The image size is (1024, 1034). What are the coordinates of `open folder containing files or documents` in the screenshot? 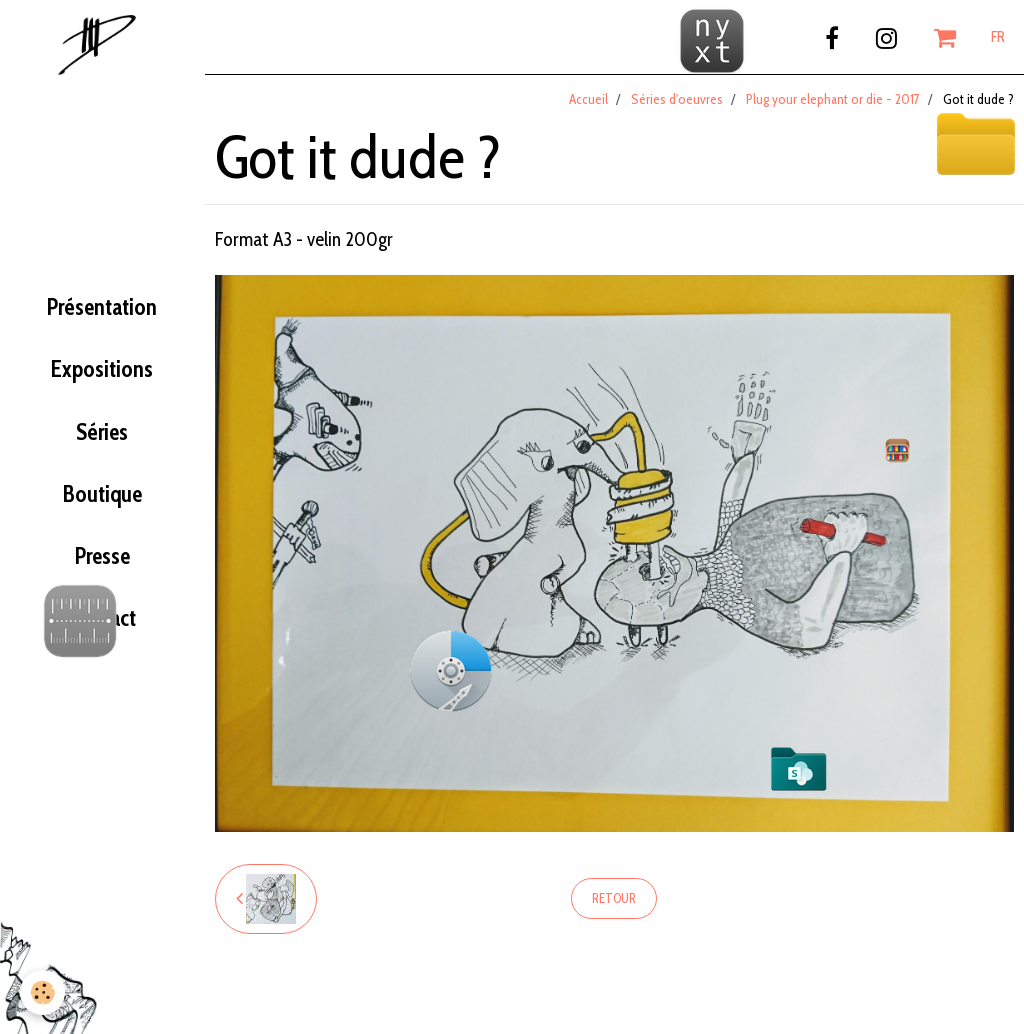 It's located at (976, 144).